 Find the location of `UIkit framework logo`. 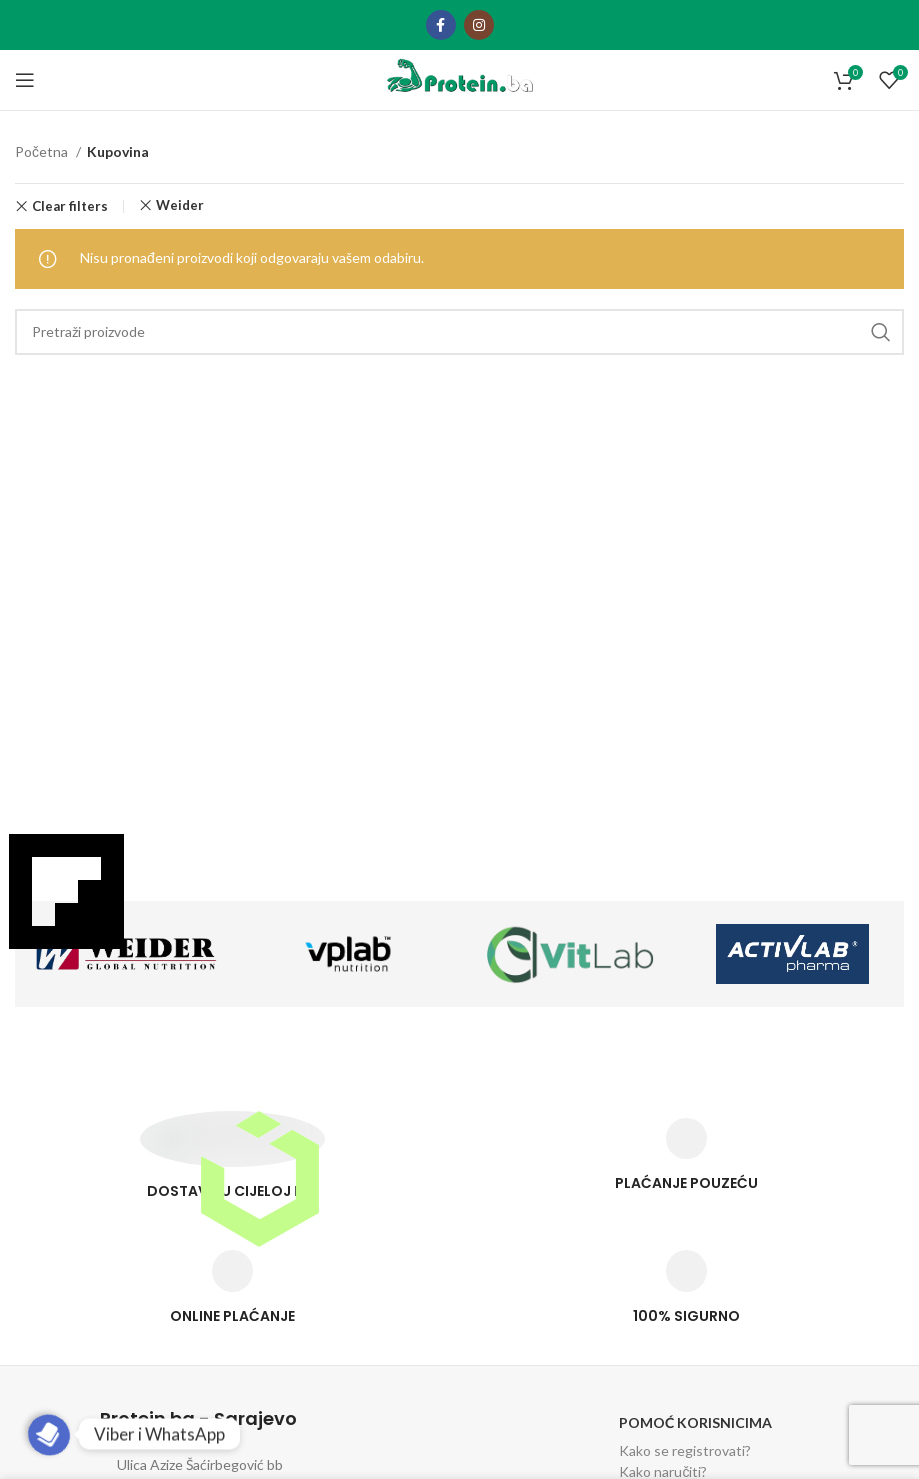

UIkit framework logo is located at coordinates (260, 1179).